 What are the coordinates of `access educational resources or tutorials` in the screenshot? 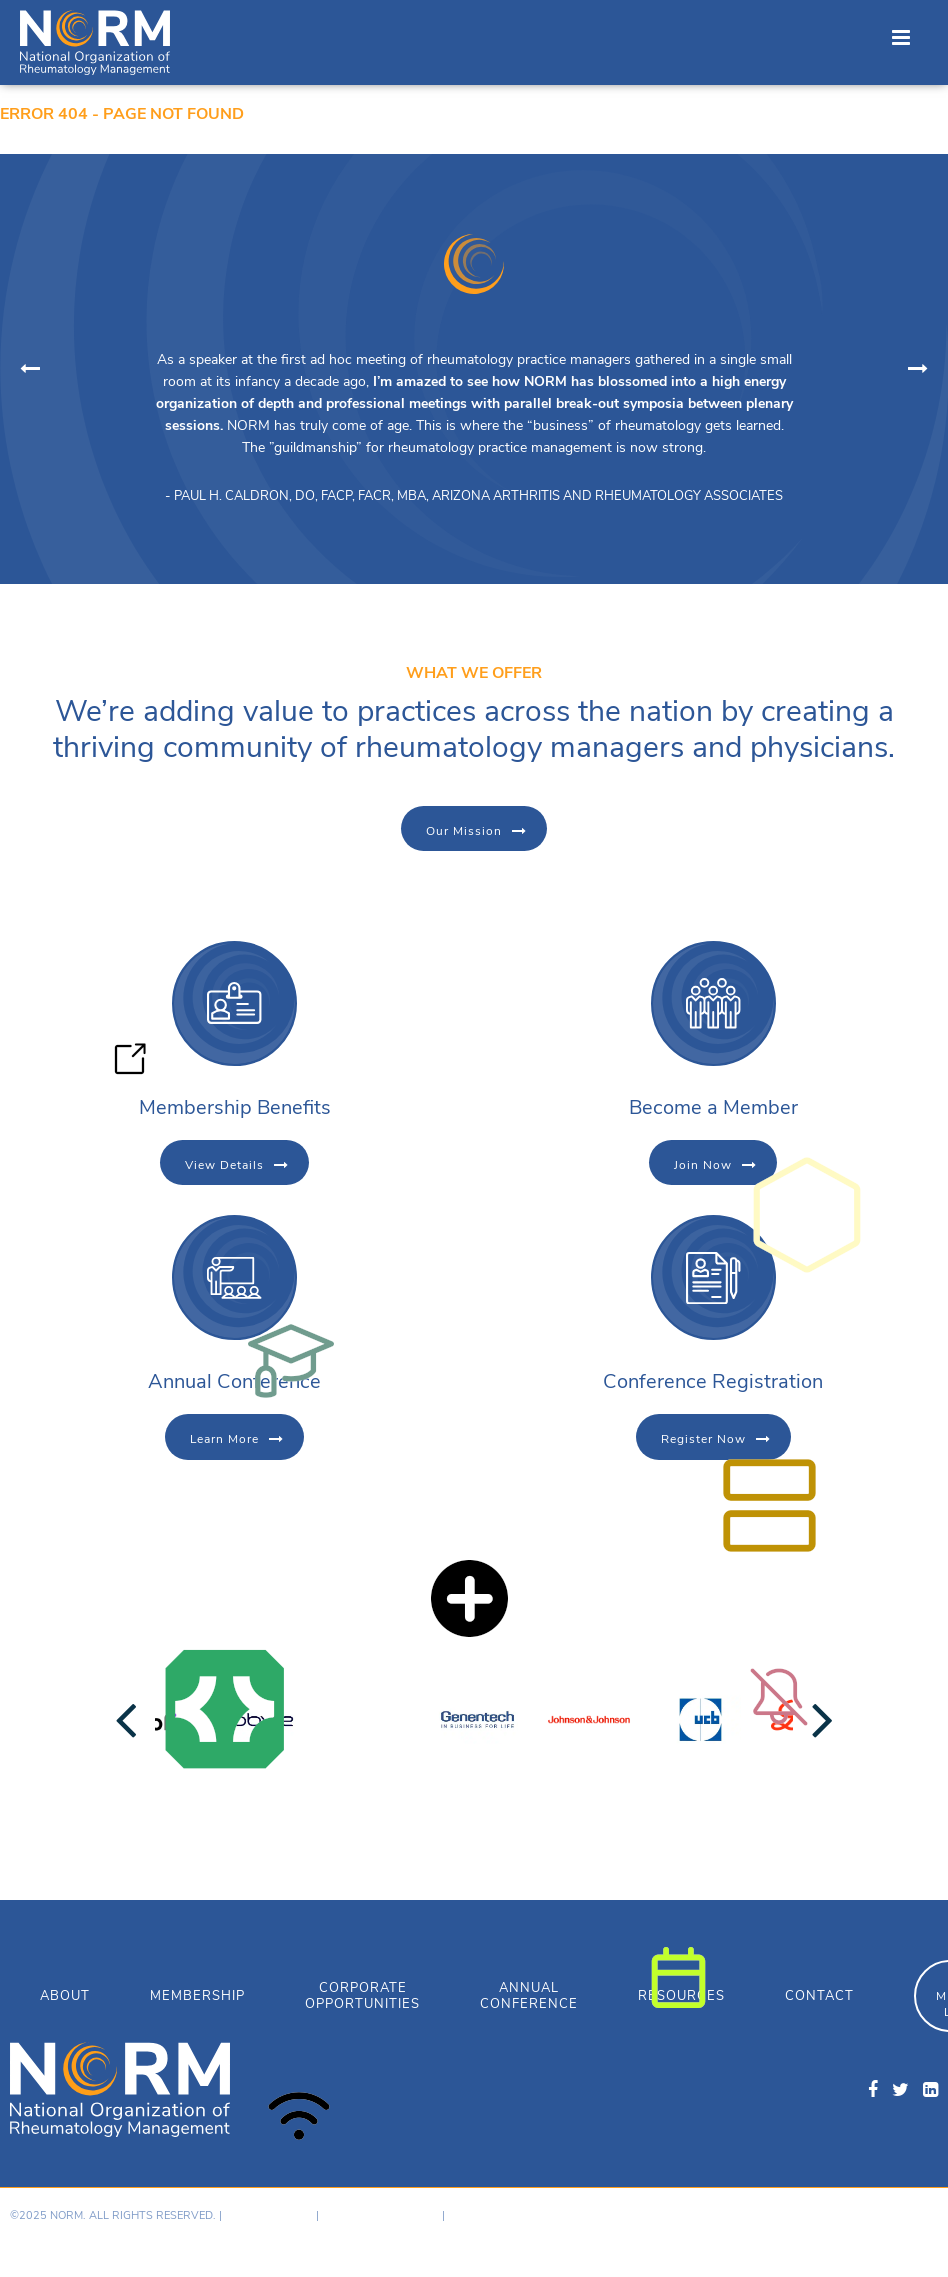 It's located at (291, 1360).